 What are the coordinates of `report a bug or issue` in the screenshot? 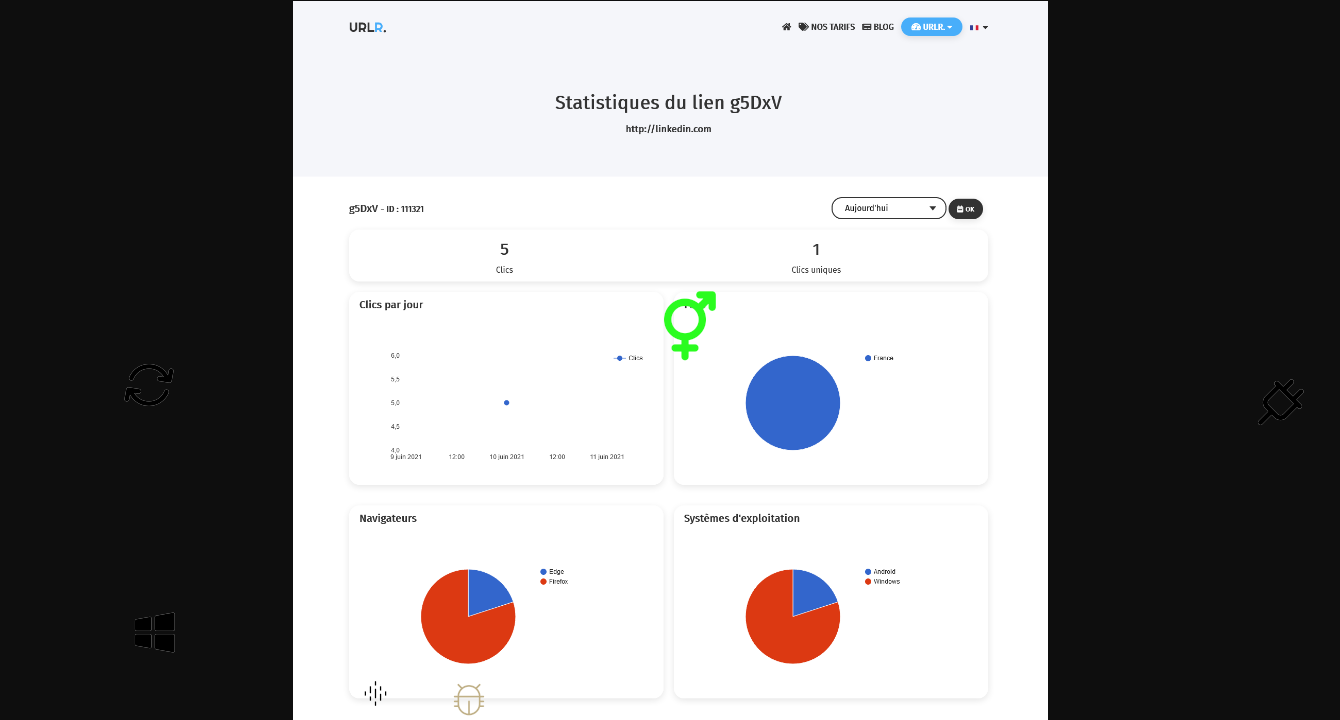 It's located at (469, 699).